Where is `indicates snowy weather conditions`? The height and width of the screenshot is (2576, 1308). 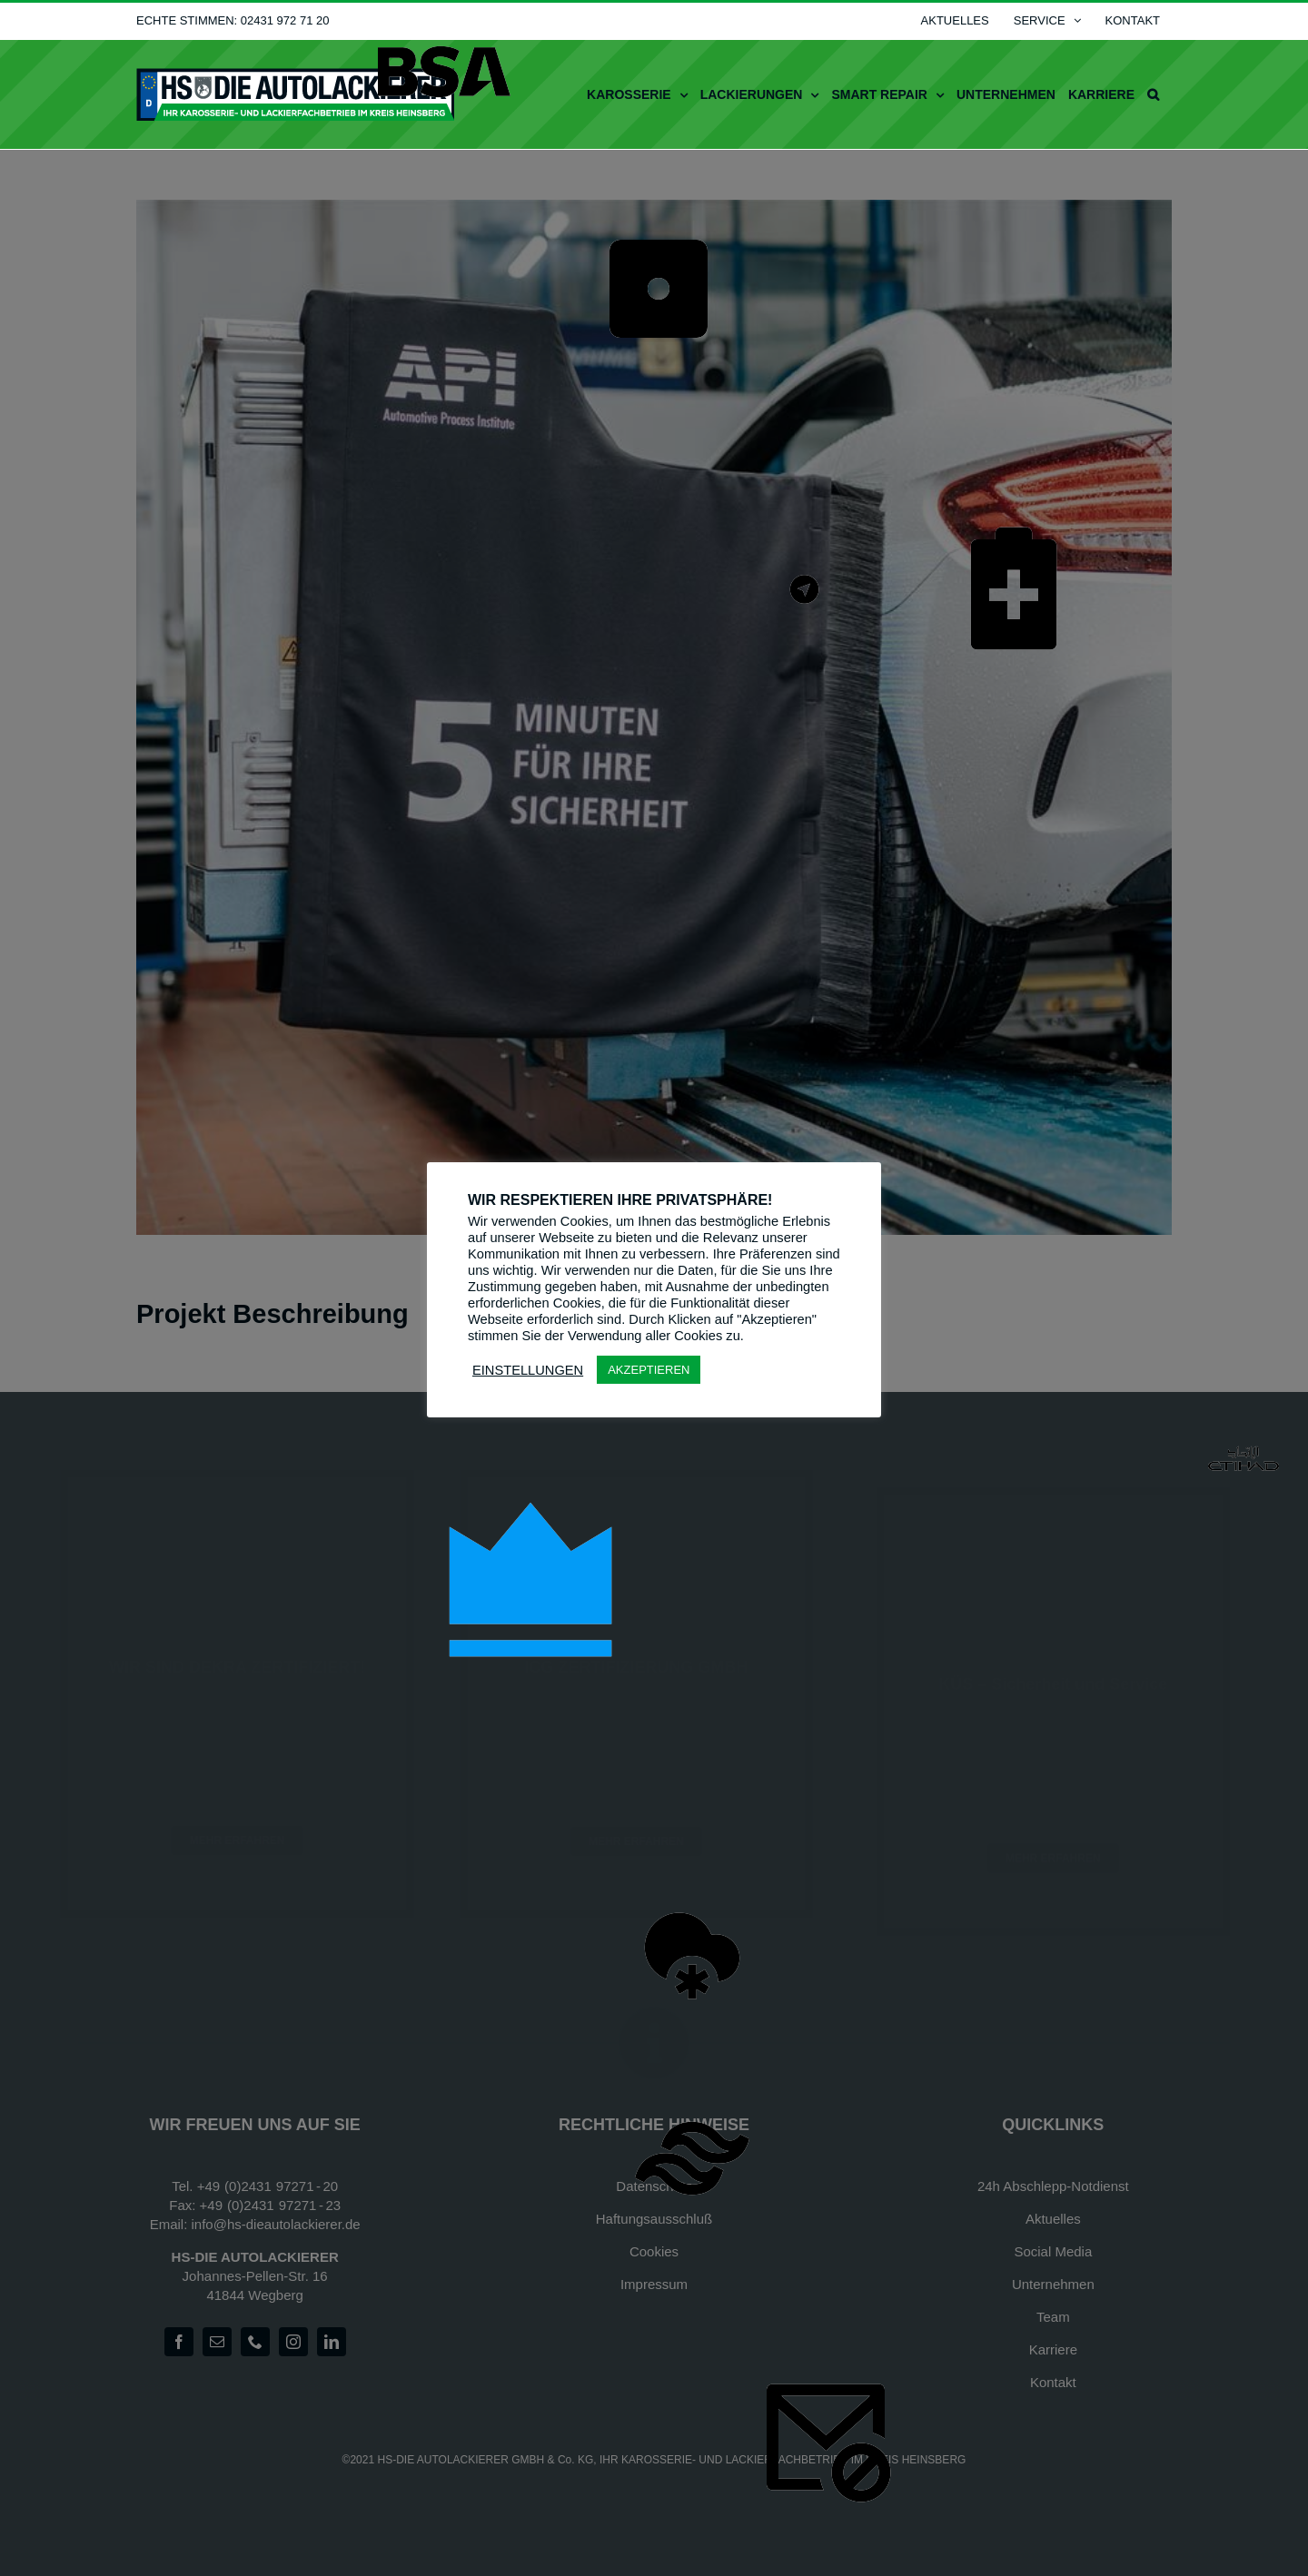
indicates snowy weather conditions is located at coordinates (692, 1956).